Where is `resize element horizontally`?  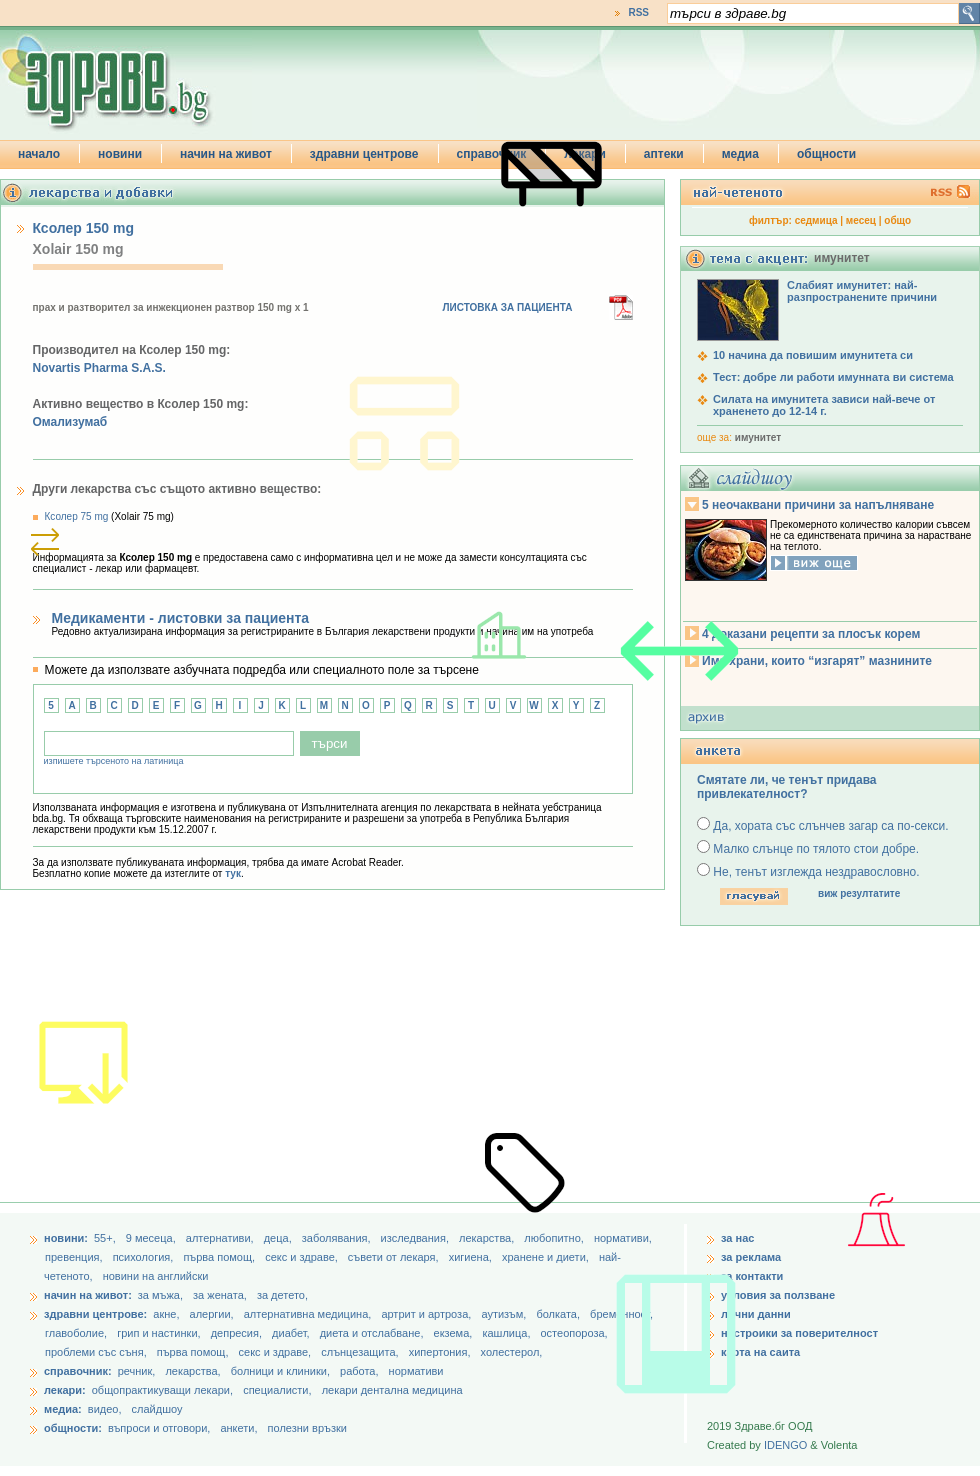 resize element horizontally is located at coordinates (679, 646).